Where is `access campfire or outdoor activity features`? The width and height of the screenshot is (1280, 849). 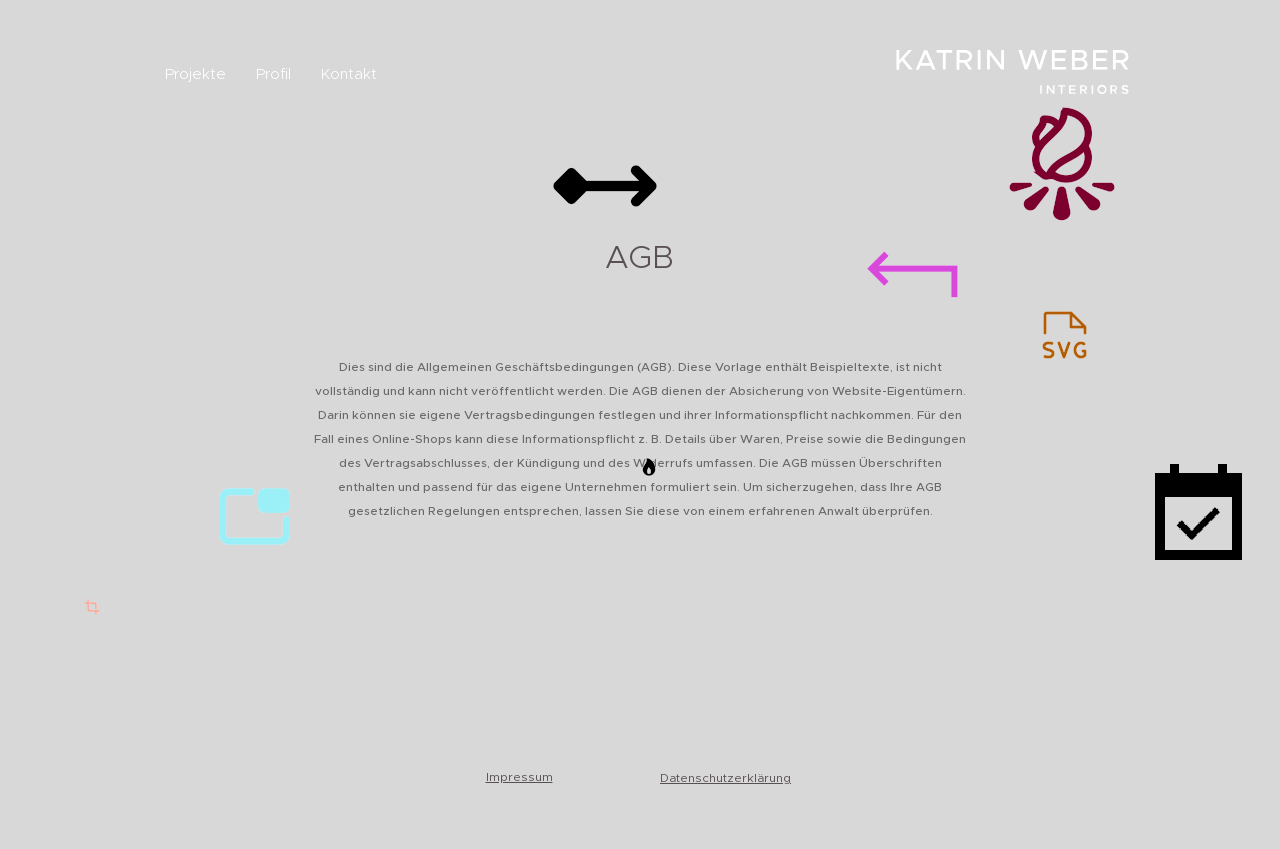 access campfire or outdoor activity features is located at coordinates (1062, 164).